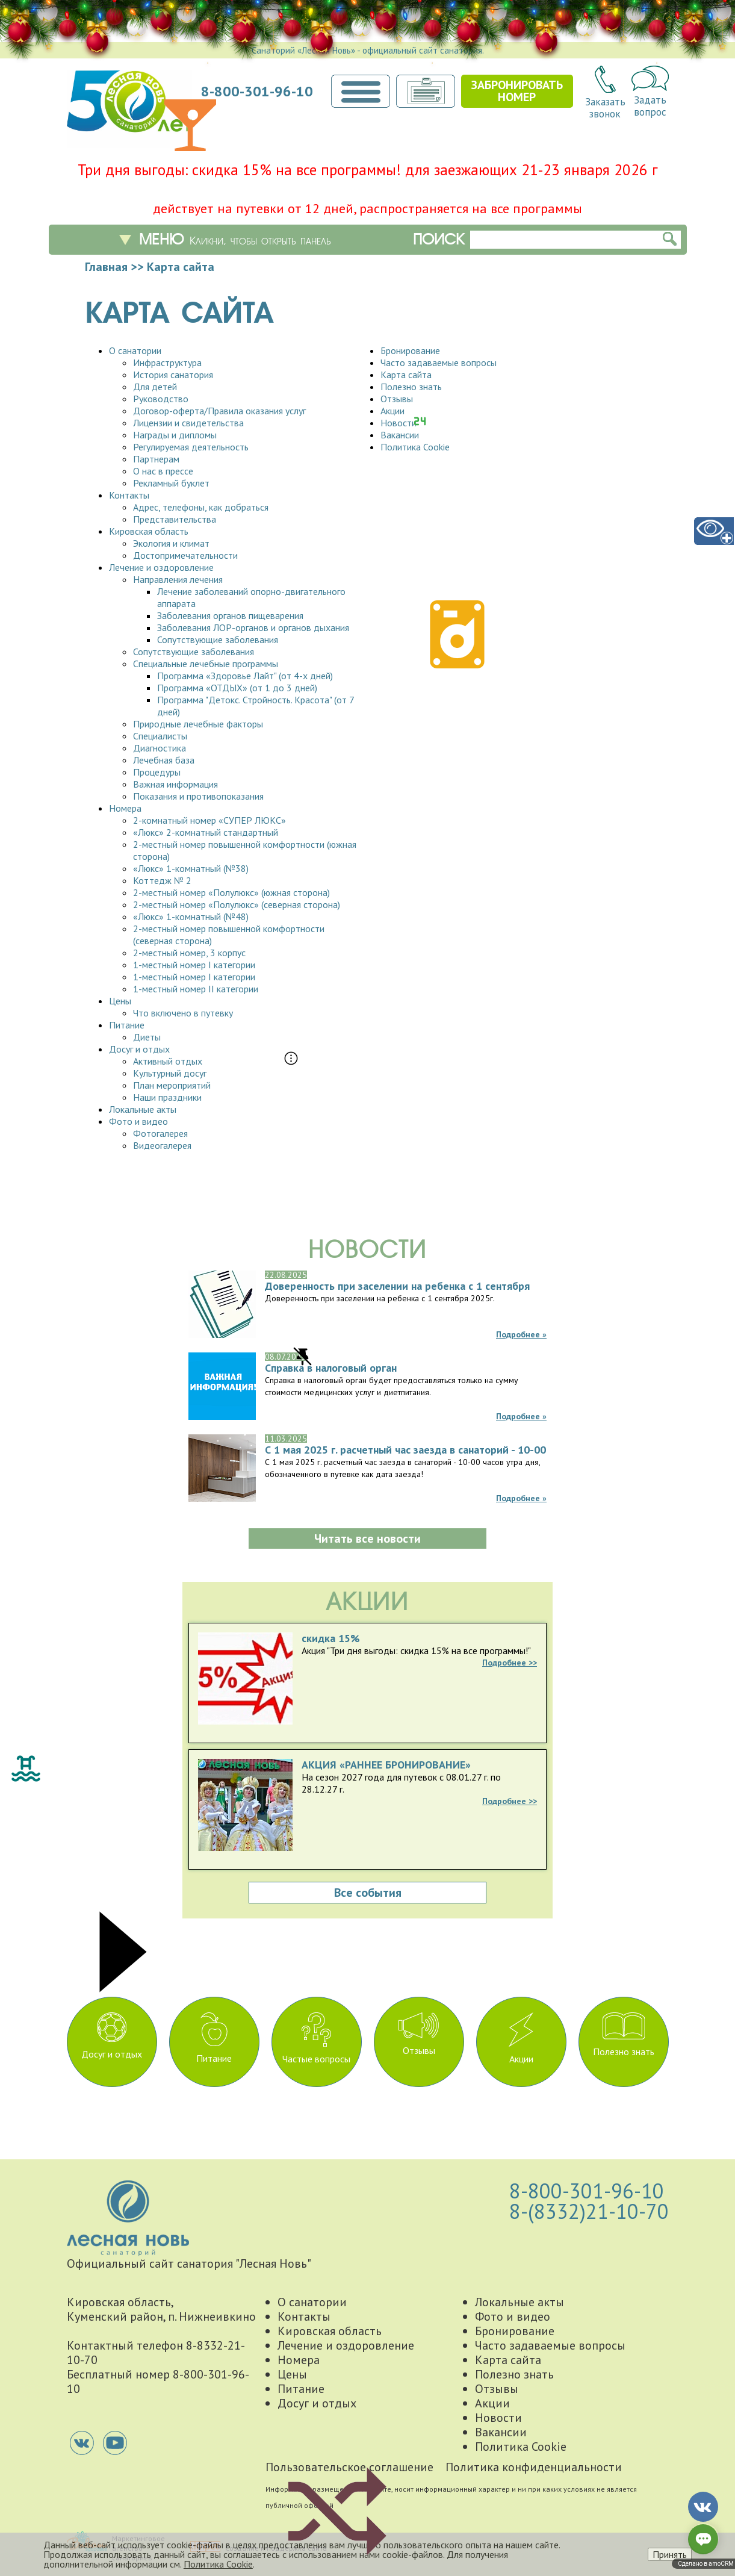  What do you see at coordinates (457, 634) in the screenshot?
I see `access storage or disk settings` at bounding box center [457, 634].